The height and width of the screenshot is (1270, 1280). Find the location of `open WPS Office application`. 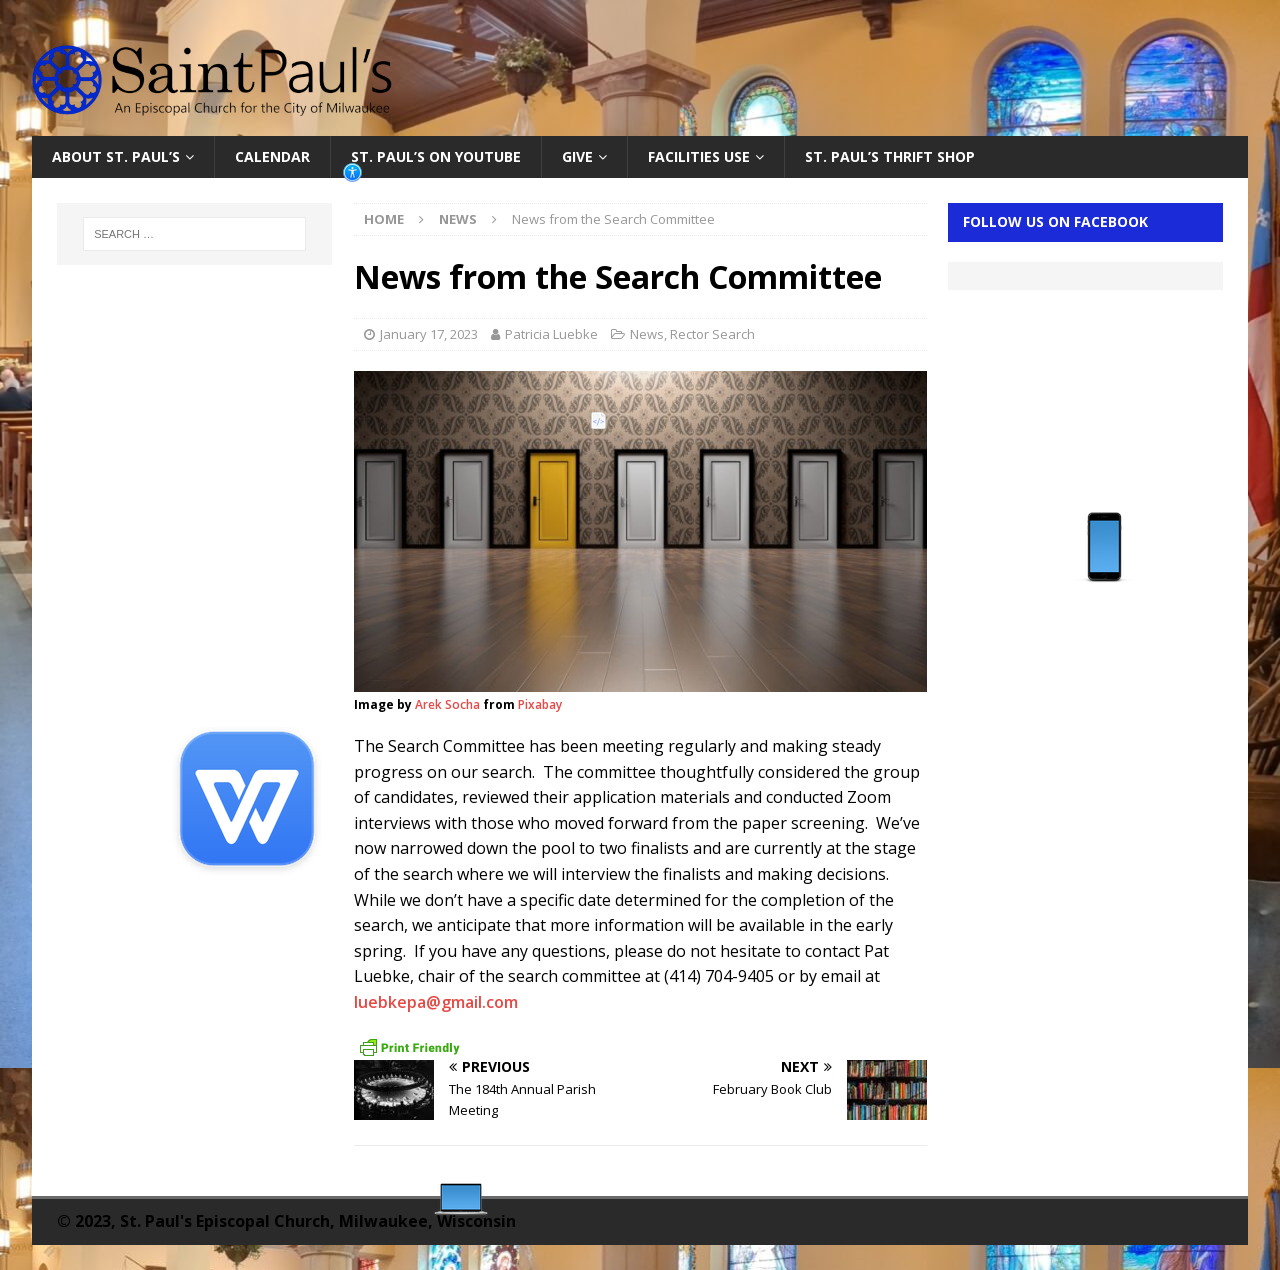

open WPS Office application is located at coordinates (247, 801).